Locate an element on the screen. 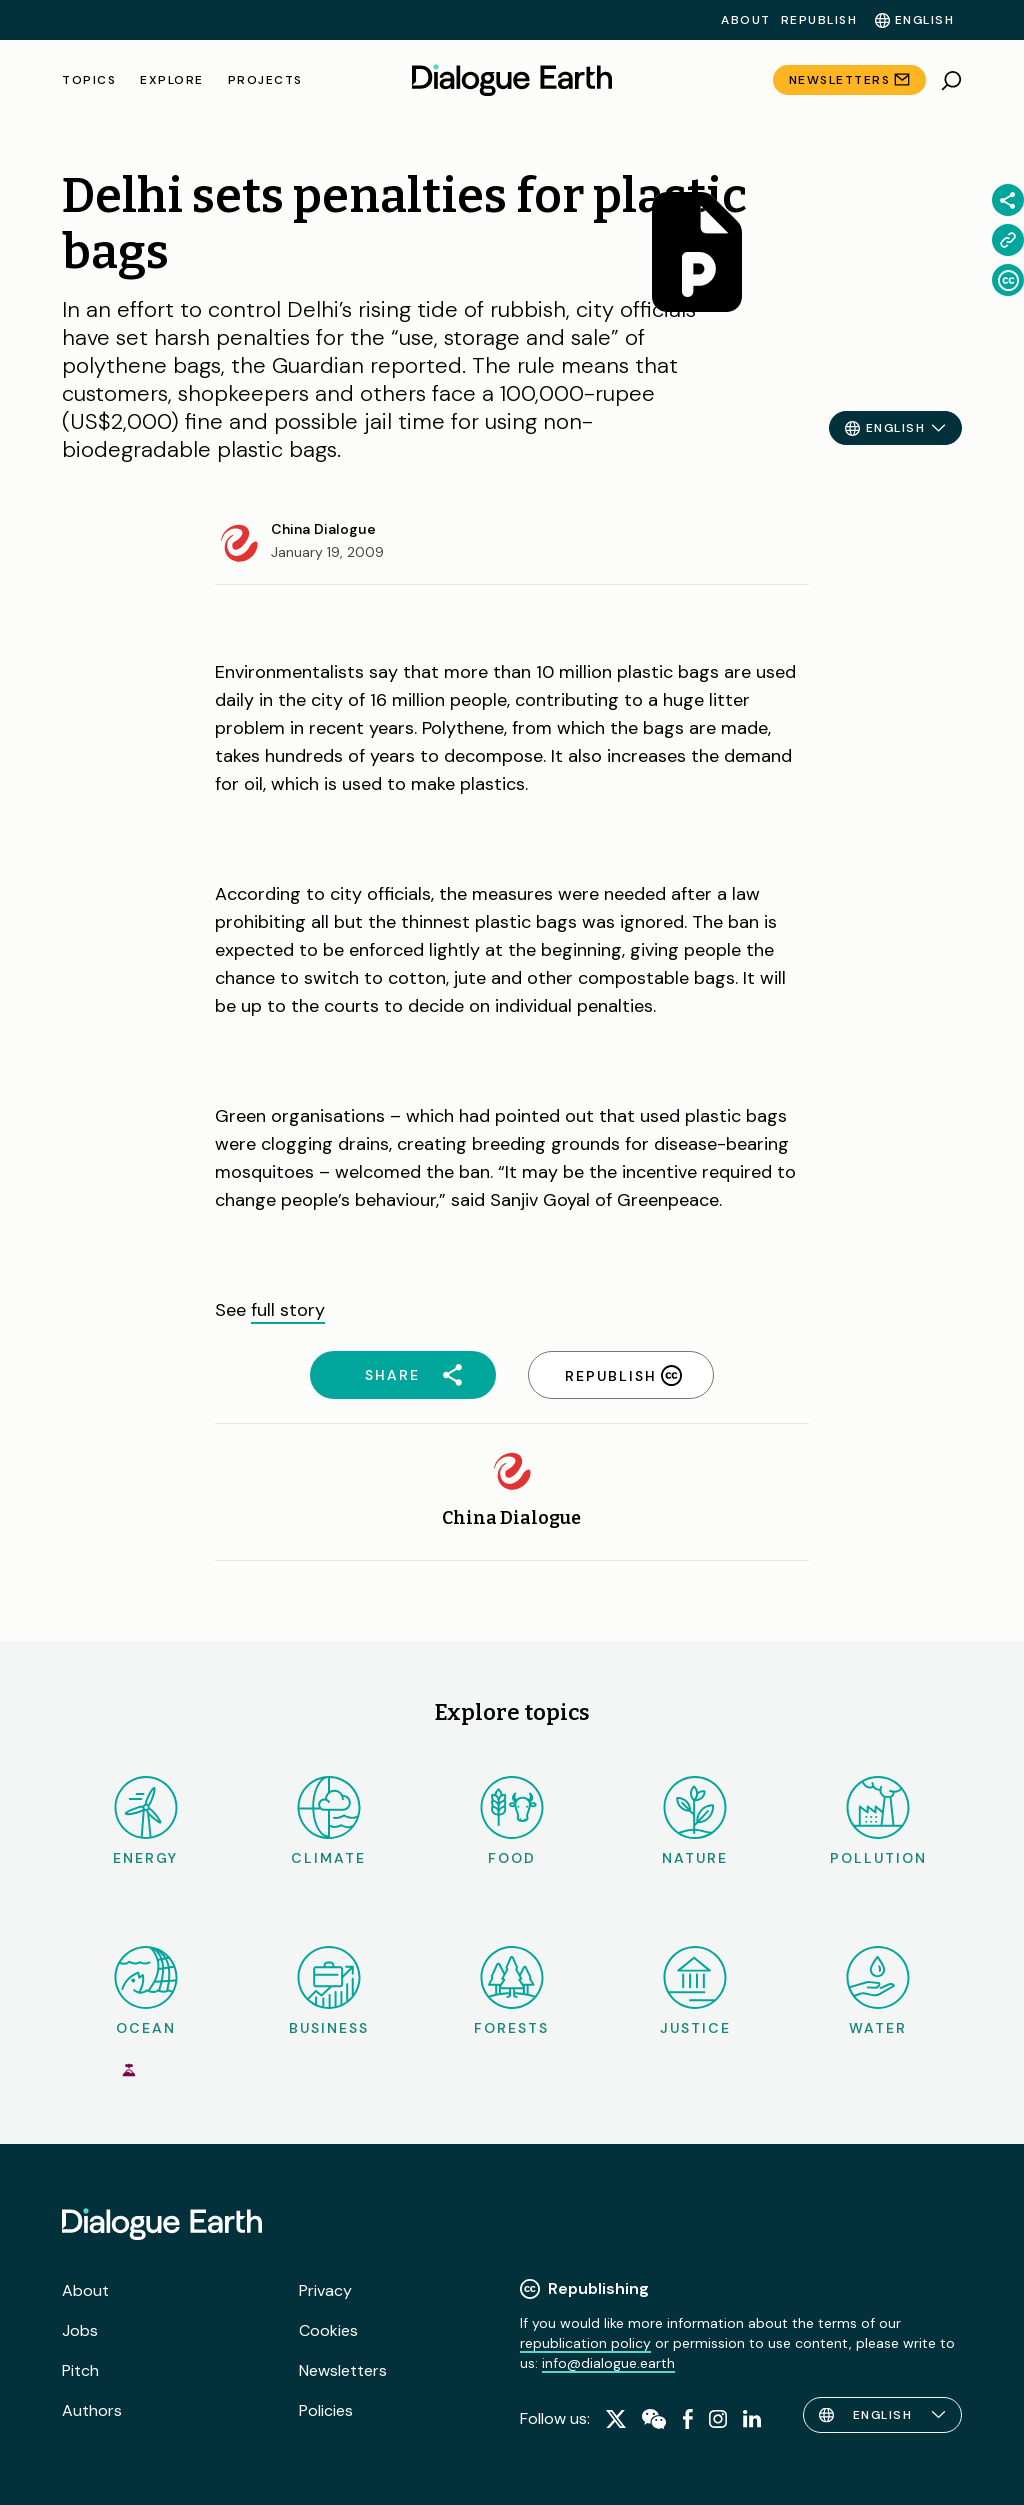  indicates volcanic or geothermal activity is located at coordinates (129, 2070).